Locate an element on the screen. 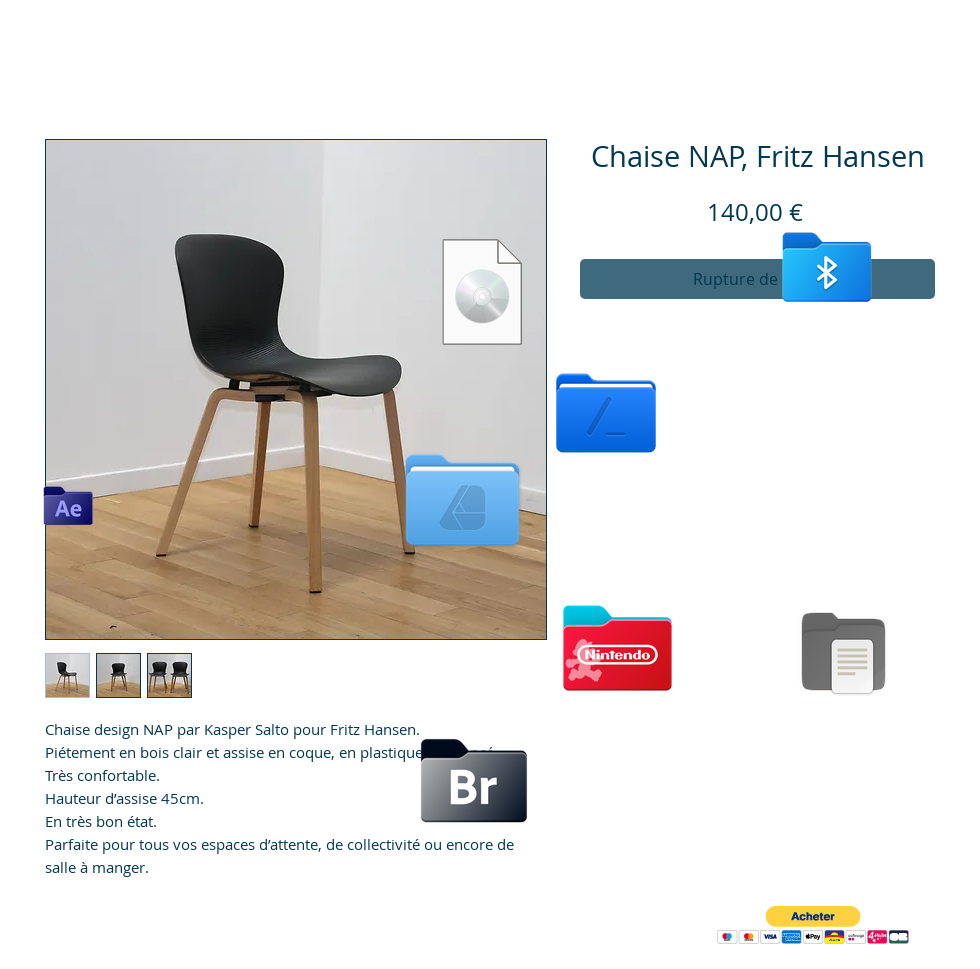 The height and width of the screenshot is (969, 980). open Affinity Designer project files folder is located at coordinates (462, 499).